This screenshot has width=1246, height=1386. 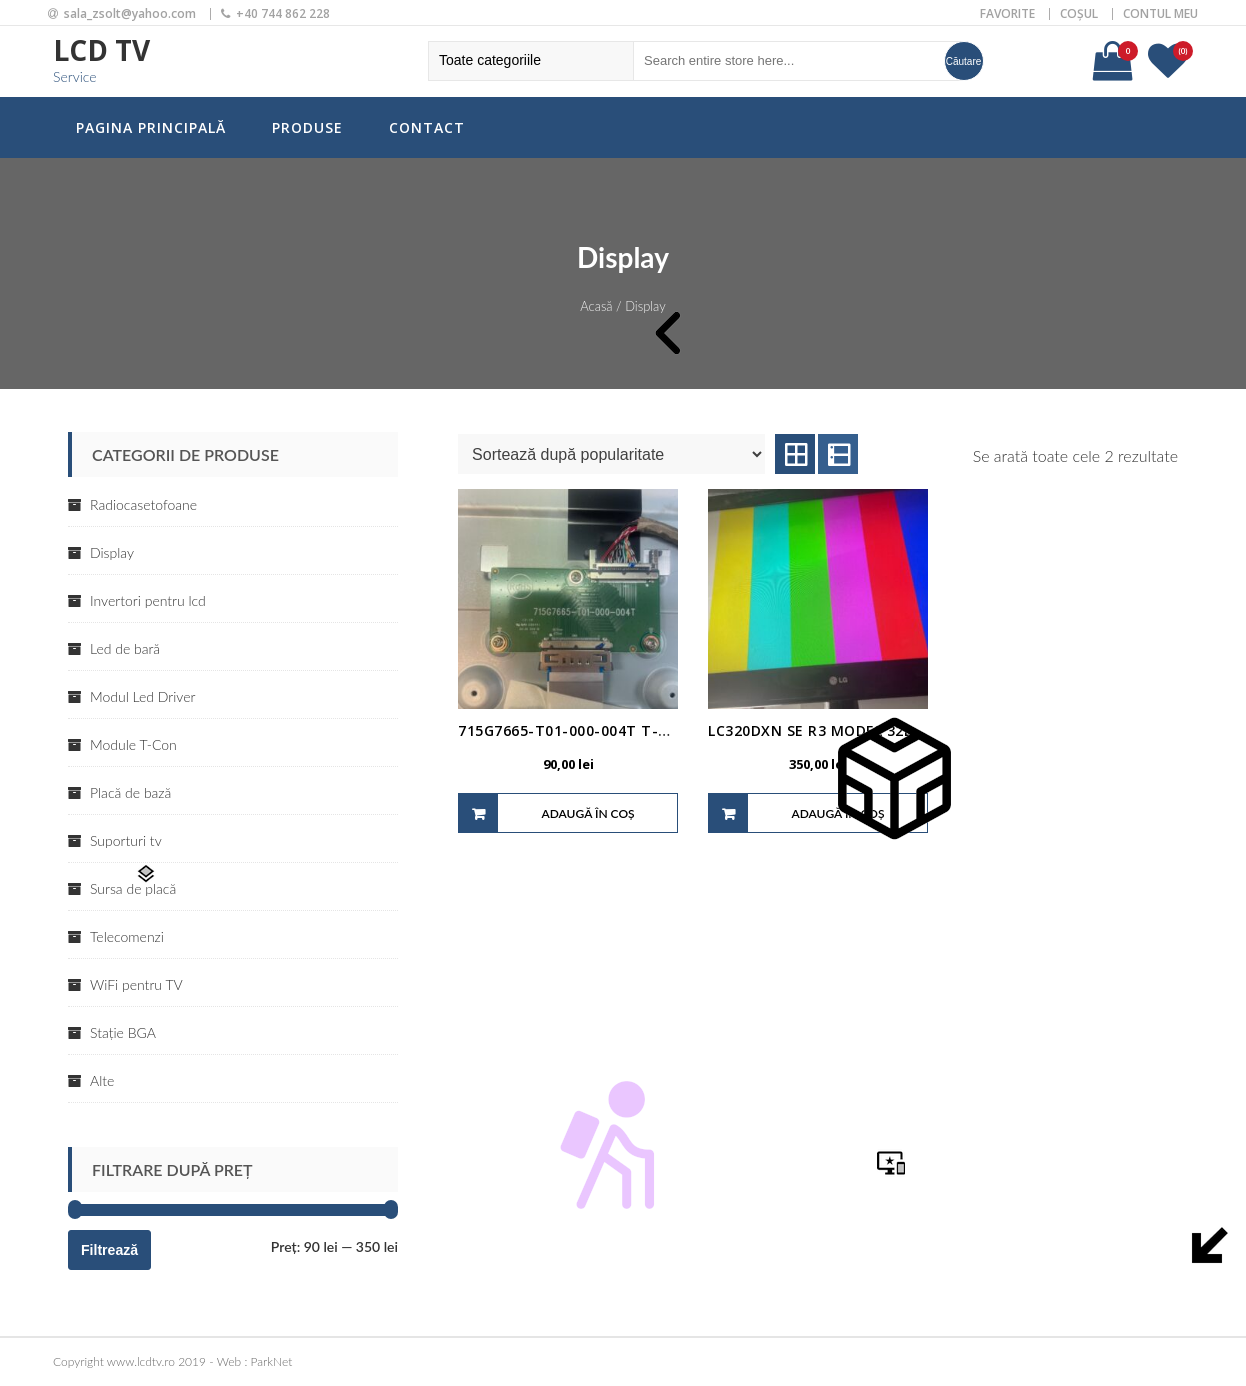 I want to click on toggle map layers or overlays, so click(x=146, y=874).